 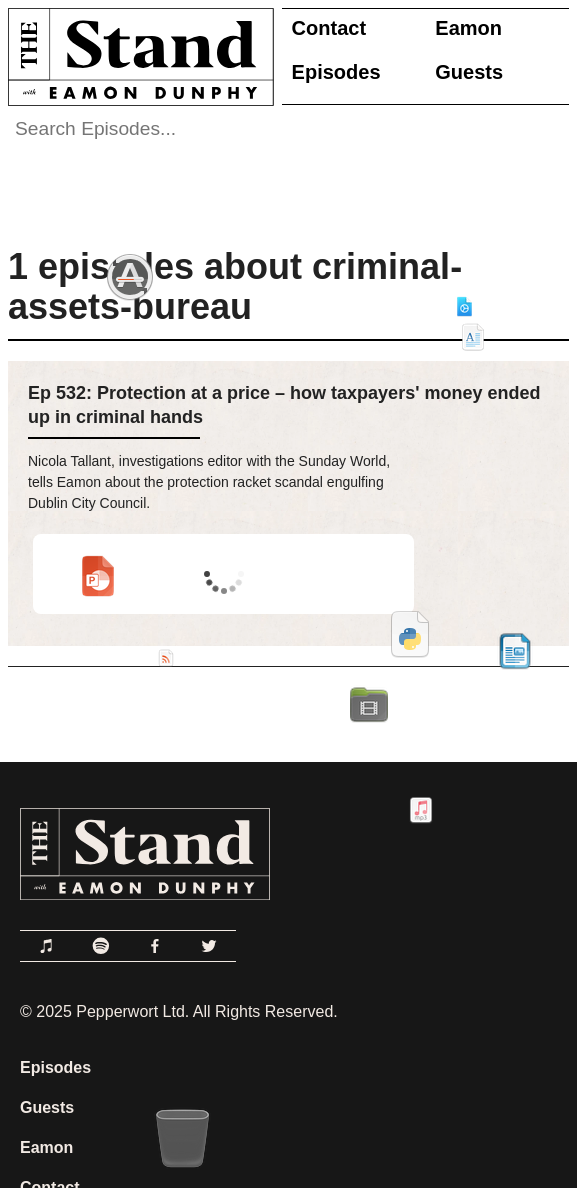 What do you see at coordinates (473, 337) in the screenshot?
I see `open a word processing document` at bounding box center [473, 337].